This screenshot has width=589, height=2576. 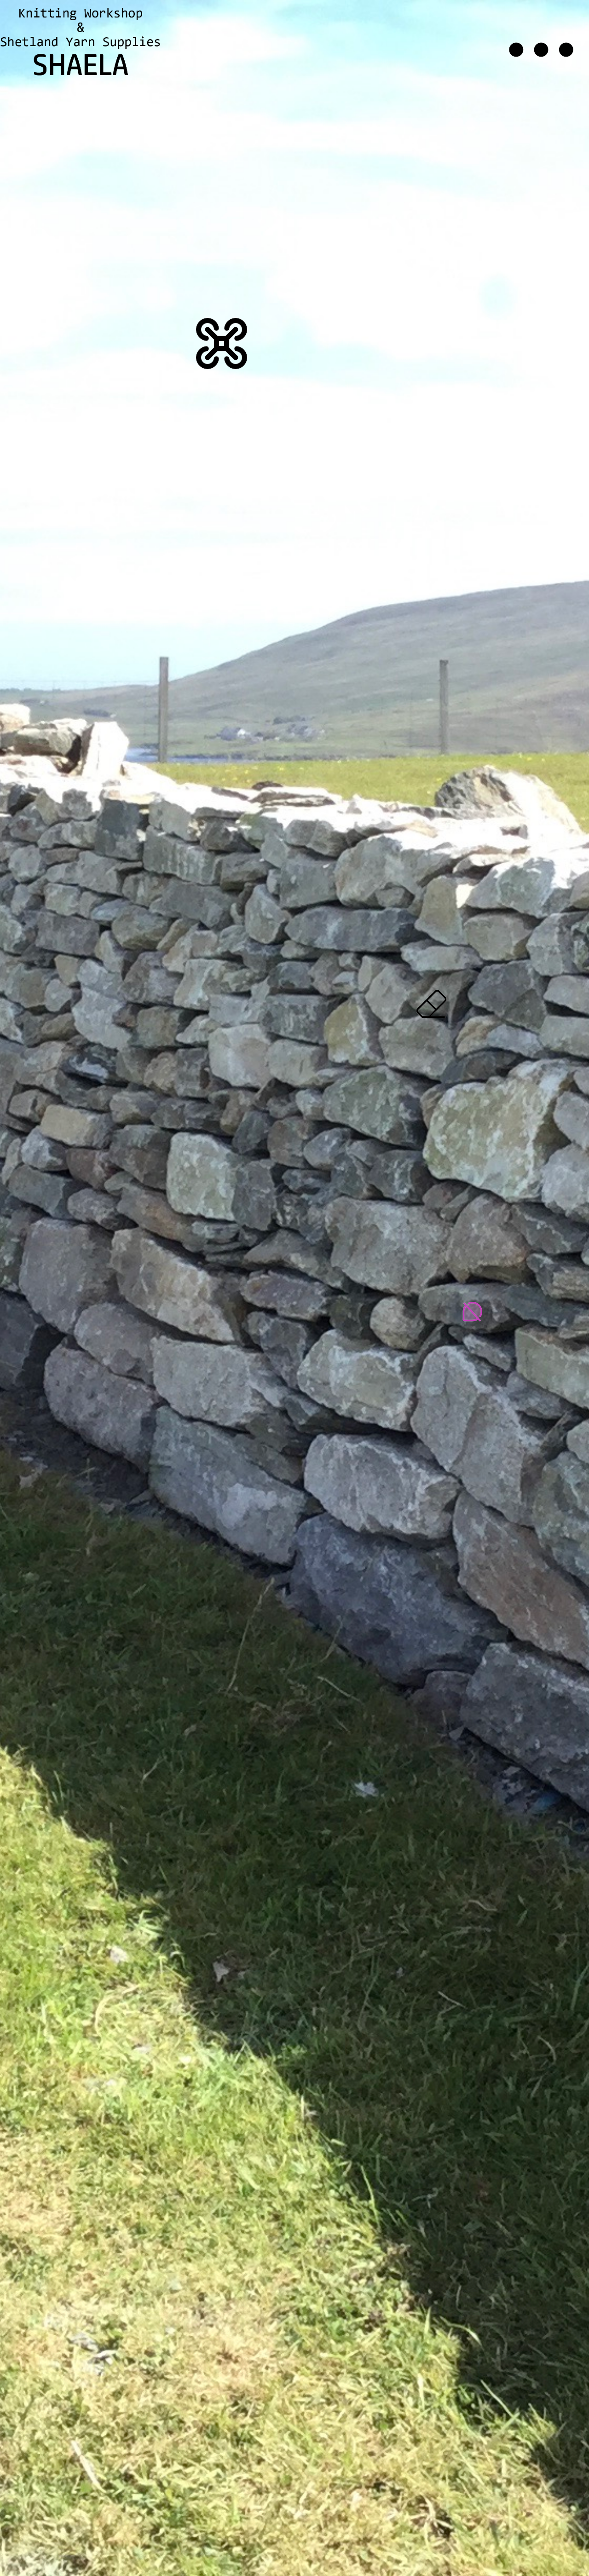 What do you see at coordinates (221, 343) in the screenshot?
I see `access drone controls` at bounding box center [221, 343].